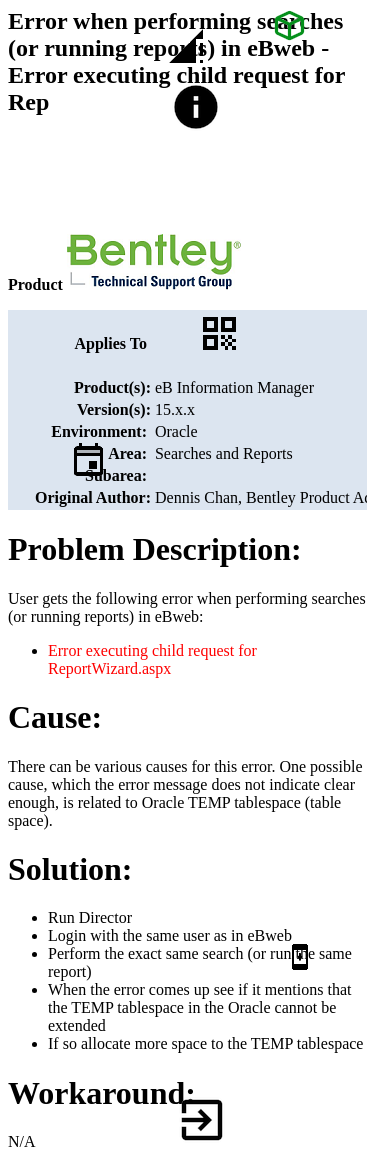  What do you see at coordinates (300, 957) in the screenshot?
I see `find nearby charging stations` at bounding box center [300, 957].